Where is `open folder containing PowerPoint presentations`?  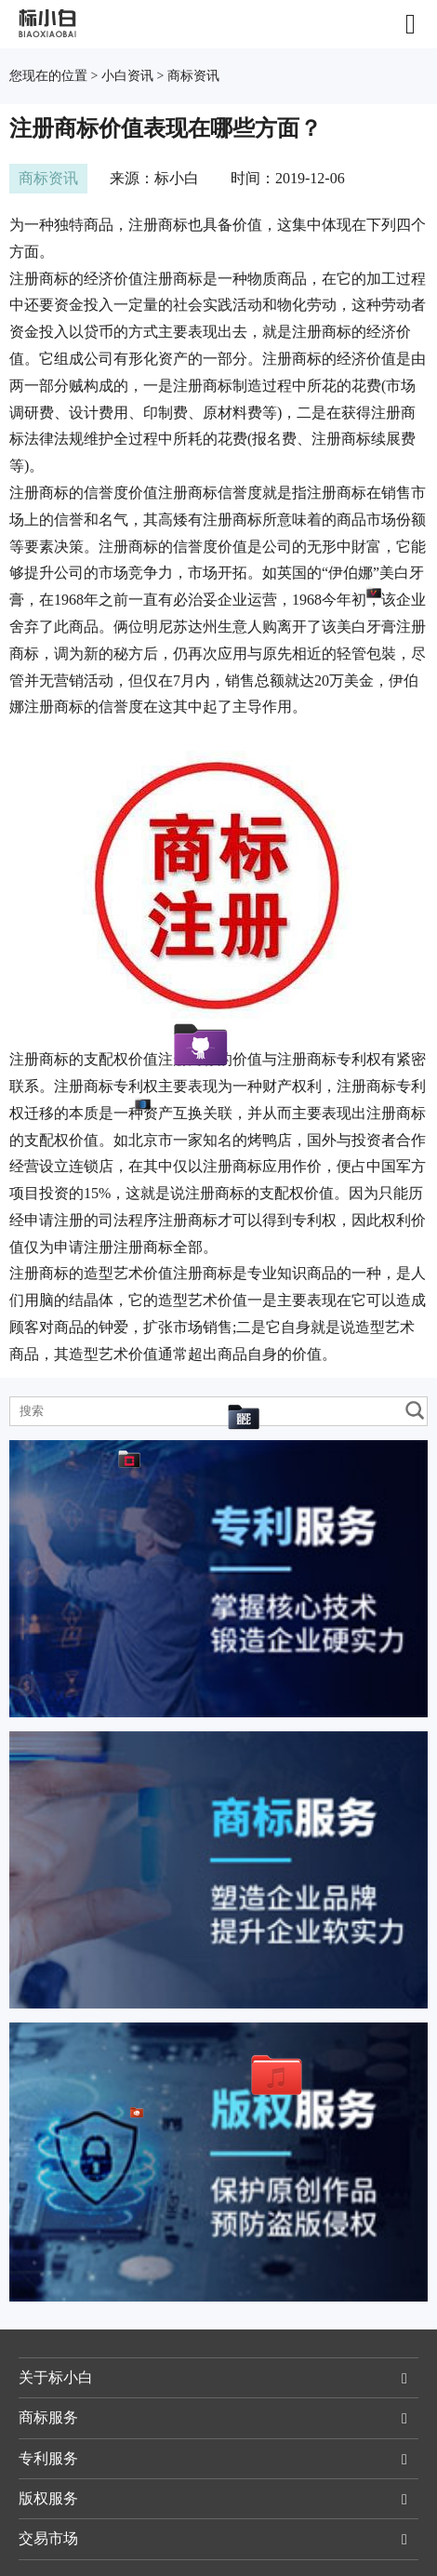
open folder containing PowerPoint presentations is located at coordinates (137, 2113).